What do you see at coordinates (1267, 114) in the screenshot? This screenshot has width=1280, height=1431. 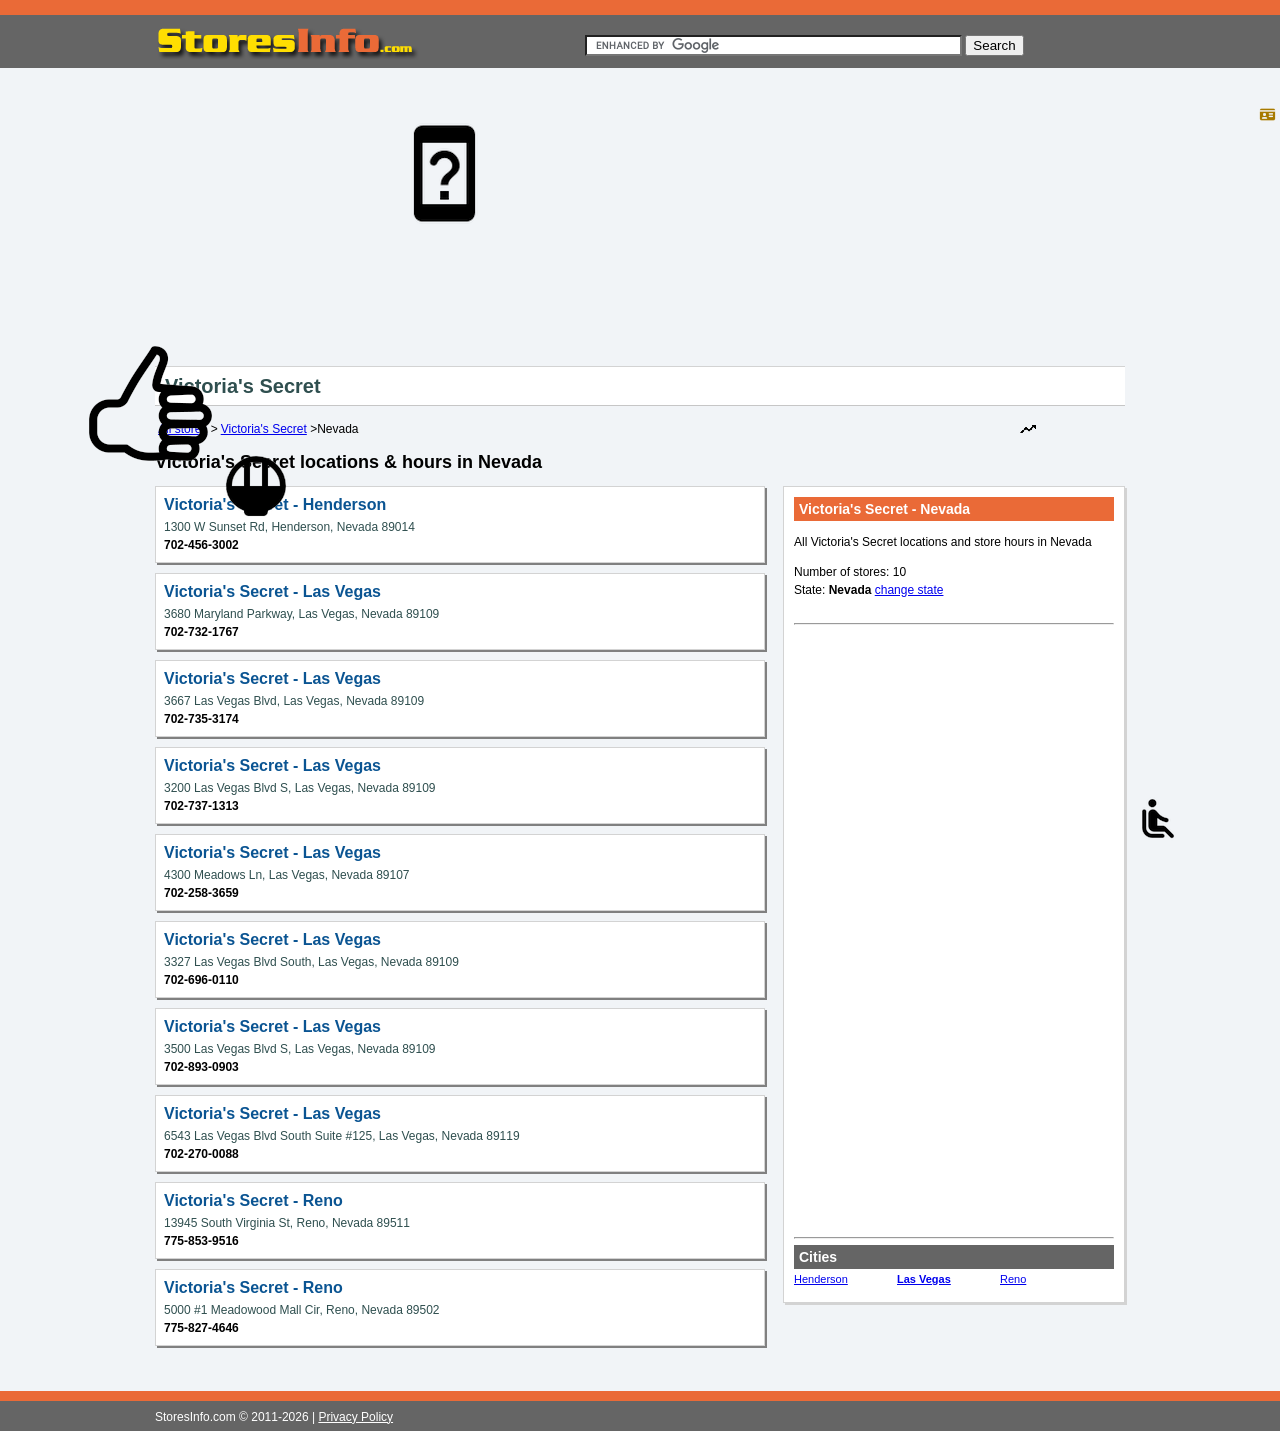 I see `view your driver's license or ID card` at bounding box center [1267, 114].